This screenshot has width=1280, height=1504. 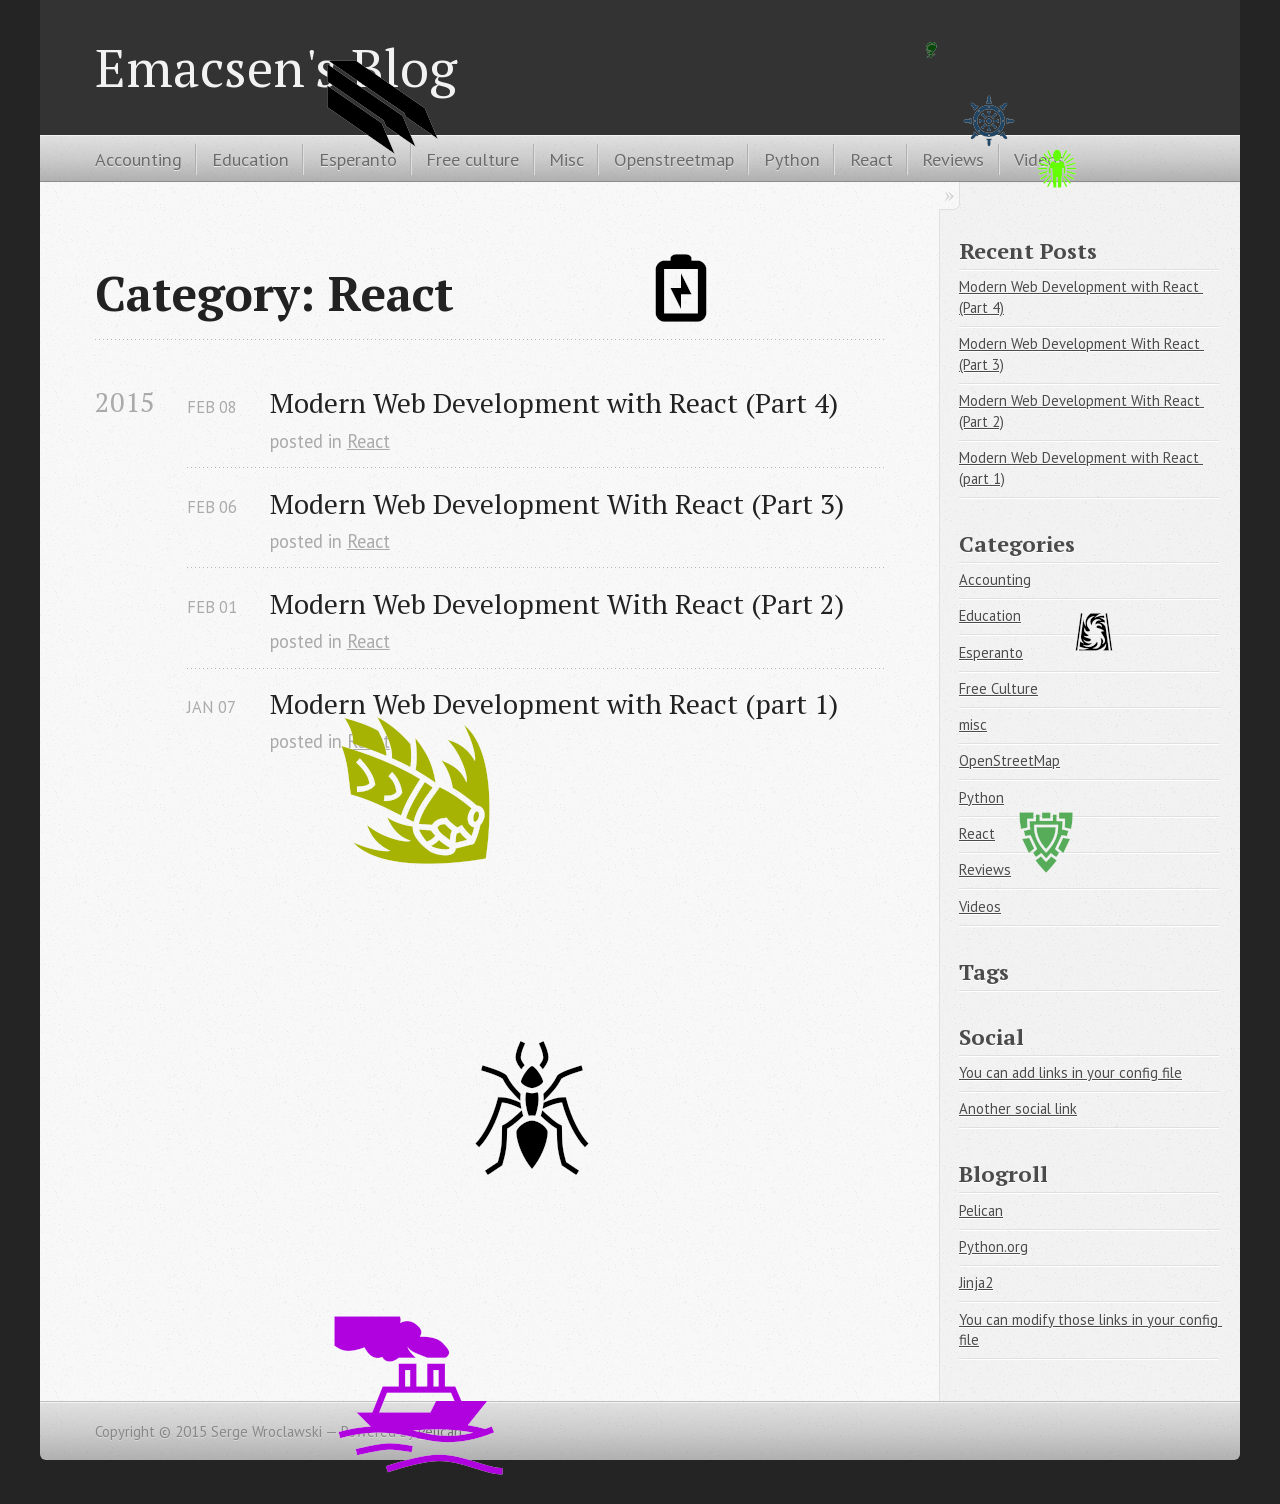 What do you see at coordinates (989, 121) in the screenshot?
I see `navigate to sailing or nautical settings` at bounding box center [989, 121].